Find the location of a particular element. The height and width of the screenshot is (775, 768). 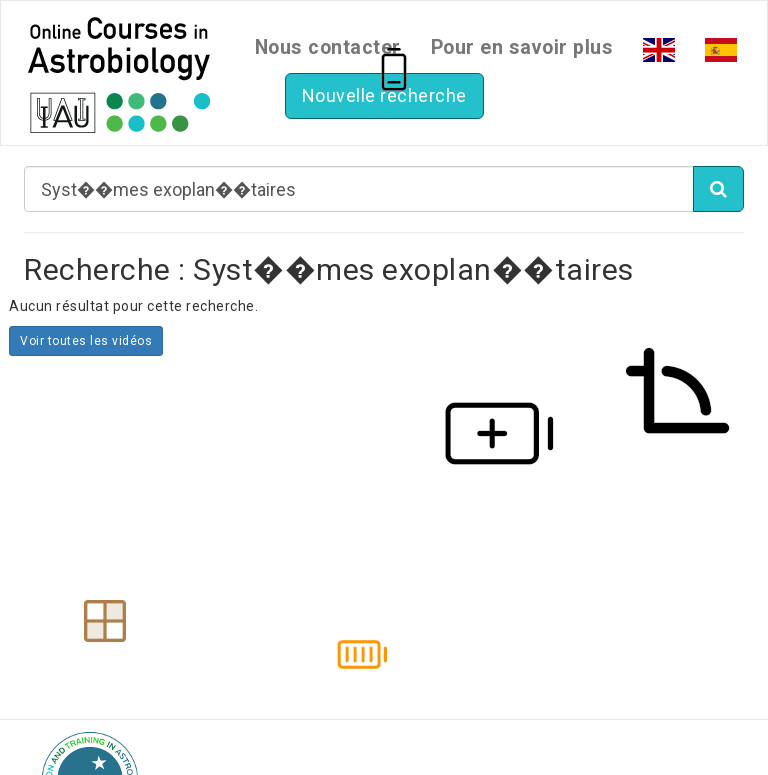

measure or display an angle is located at coordinates (674, 396).